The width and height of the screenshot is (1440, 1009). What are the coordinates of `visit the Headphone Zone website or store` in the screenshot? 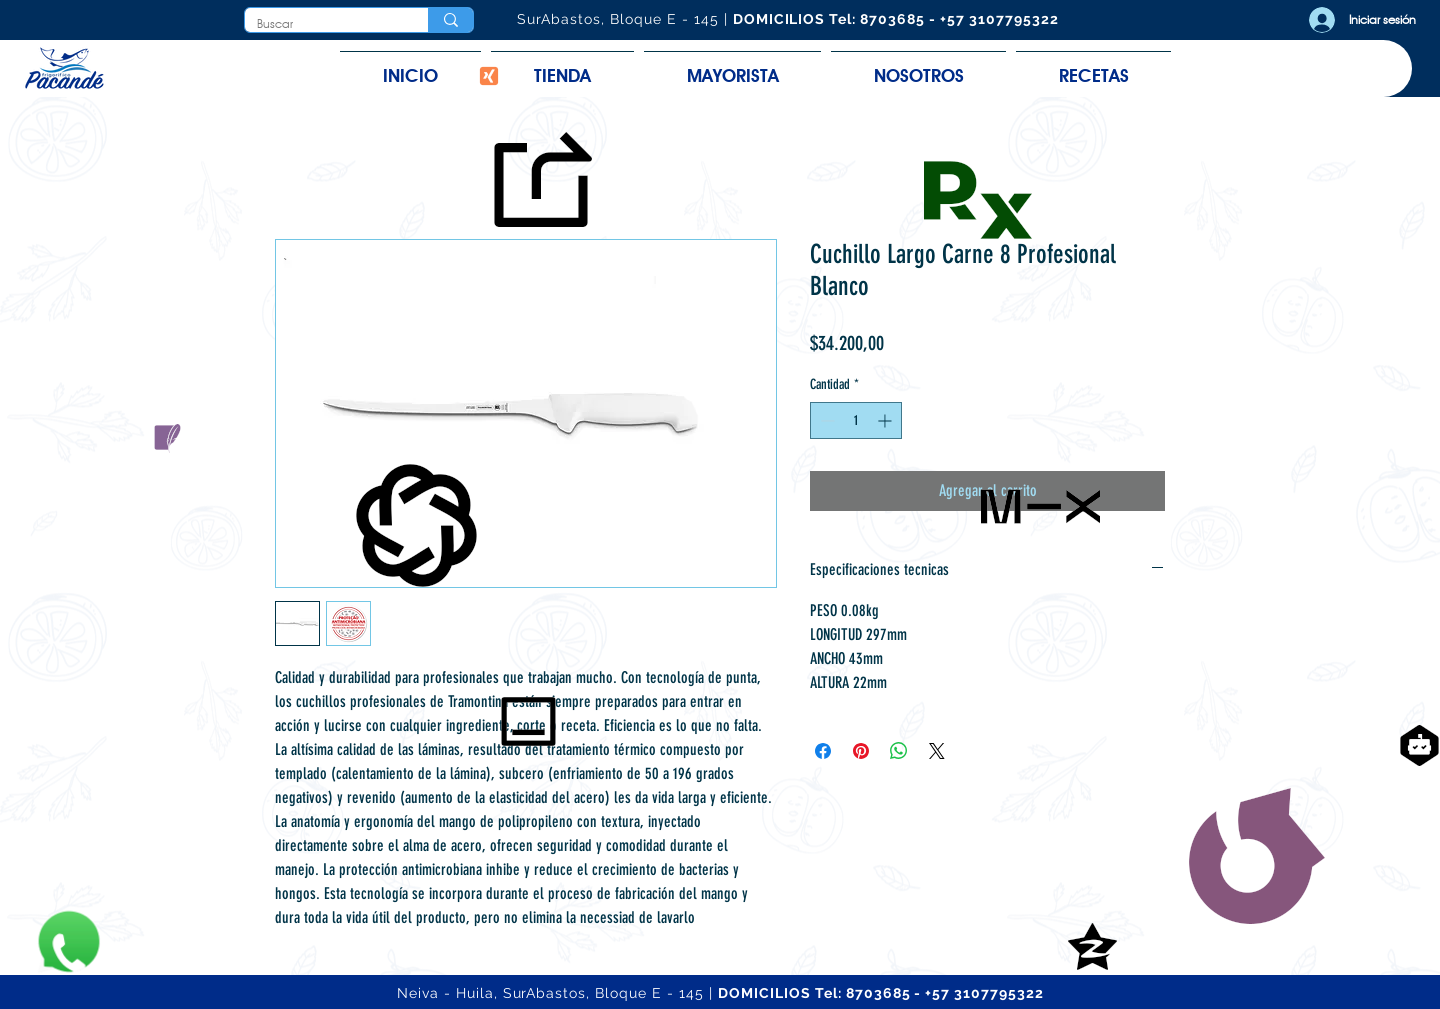 It's located at (1257, 856).